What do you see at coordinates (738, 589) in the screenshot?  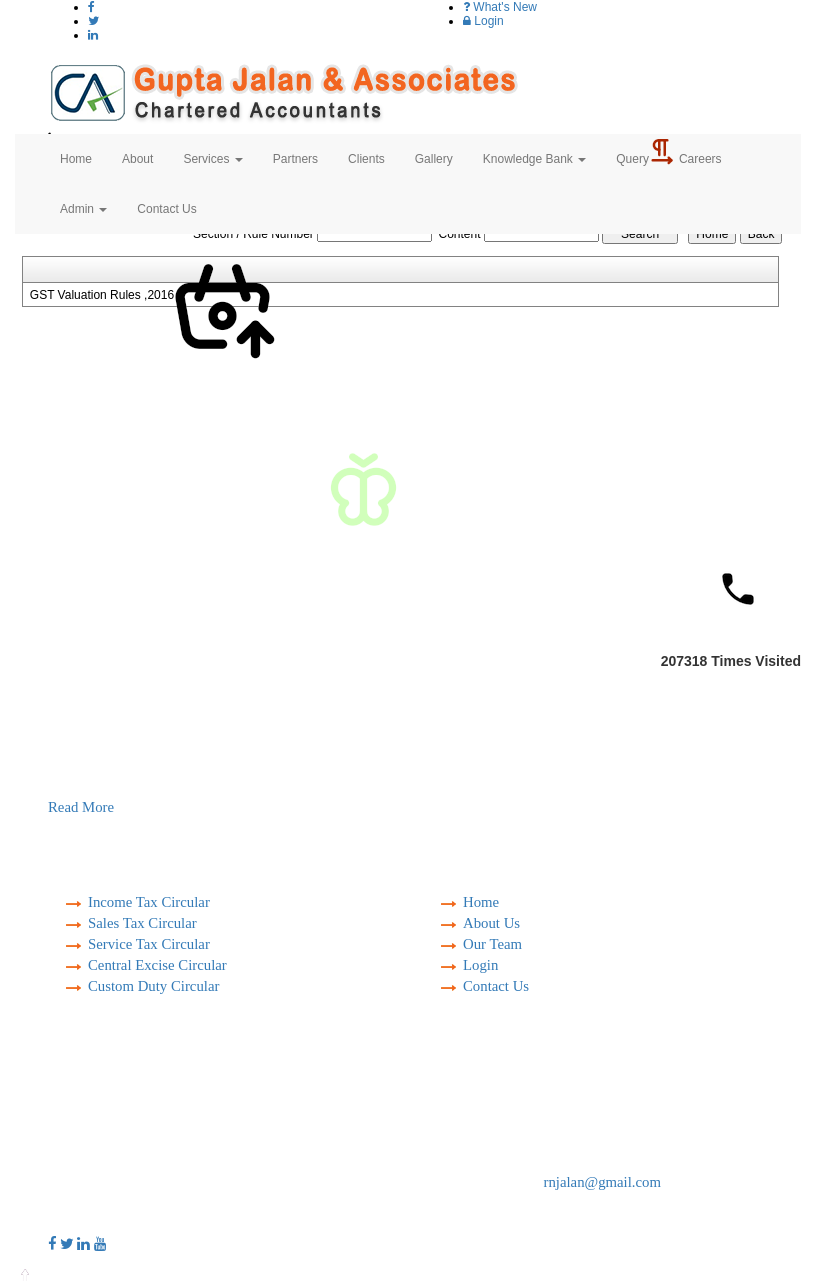 I see `make a phone call` at bounding box center [738, 589].